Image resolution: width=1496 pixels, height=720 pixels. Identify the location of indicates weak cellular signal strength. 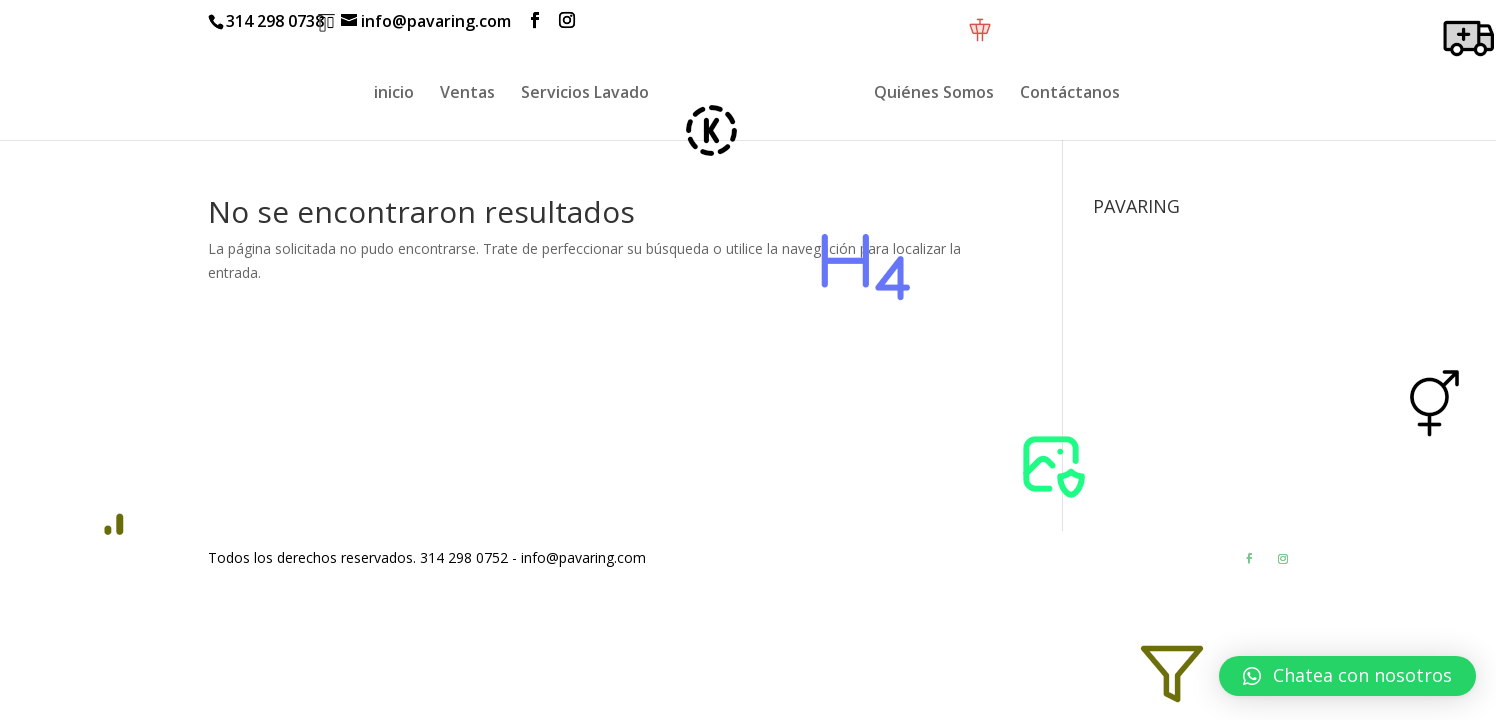
(134, 510).